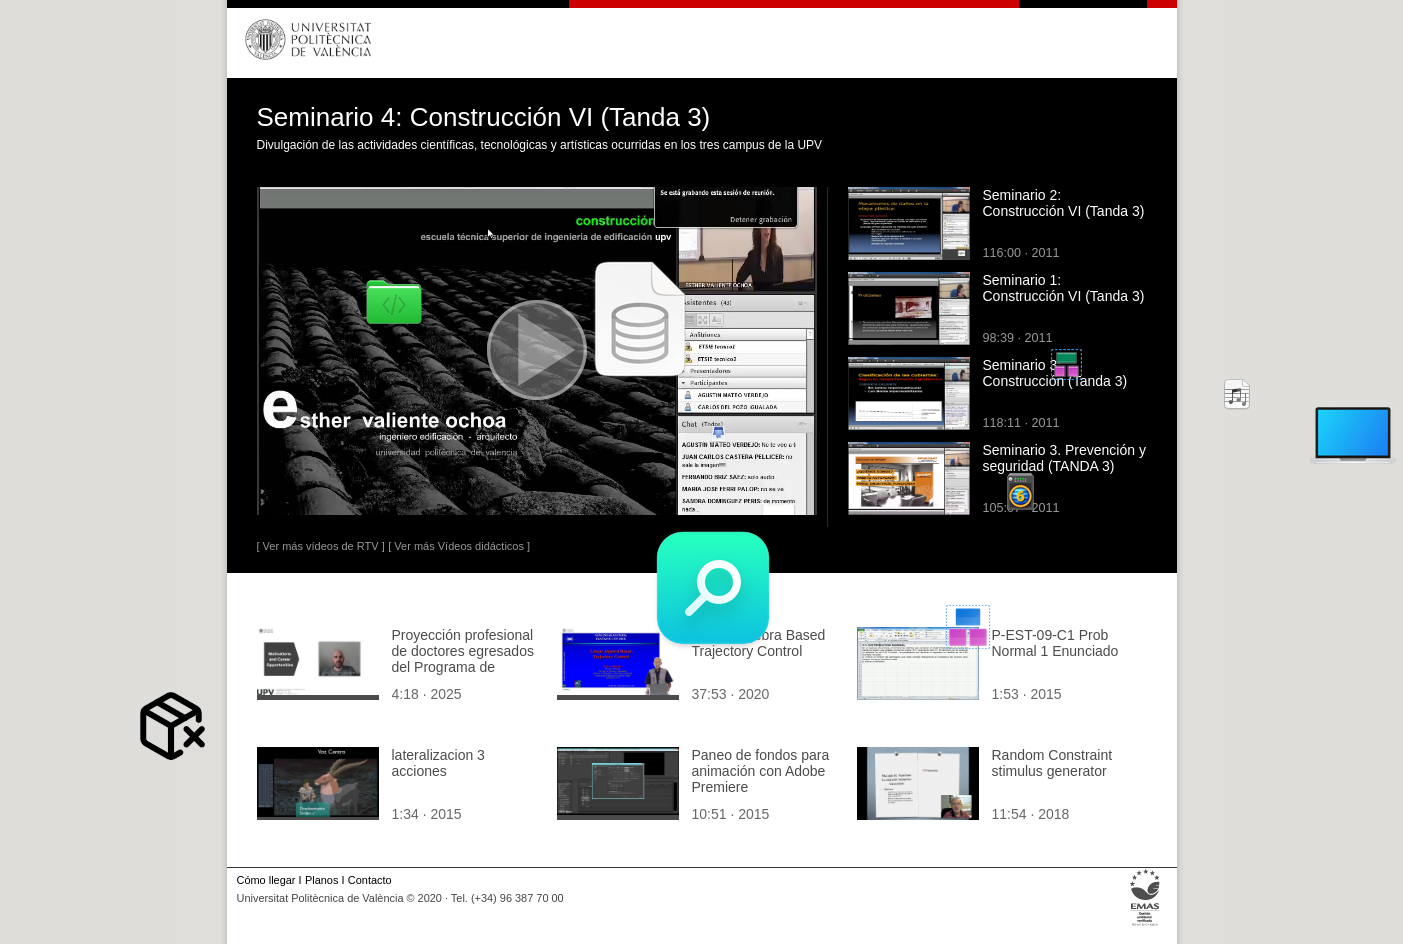 The width and height of the screenshot is (1403, 944). What do you see at coordinates (1237, 394) in the screenshot?
I see `an audio melody file type` at bounding box center [1237, 394].